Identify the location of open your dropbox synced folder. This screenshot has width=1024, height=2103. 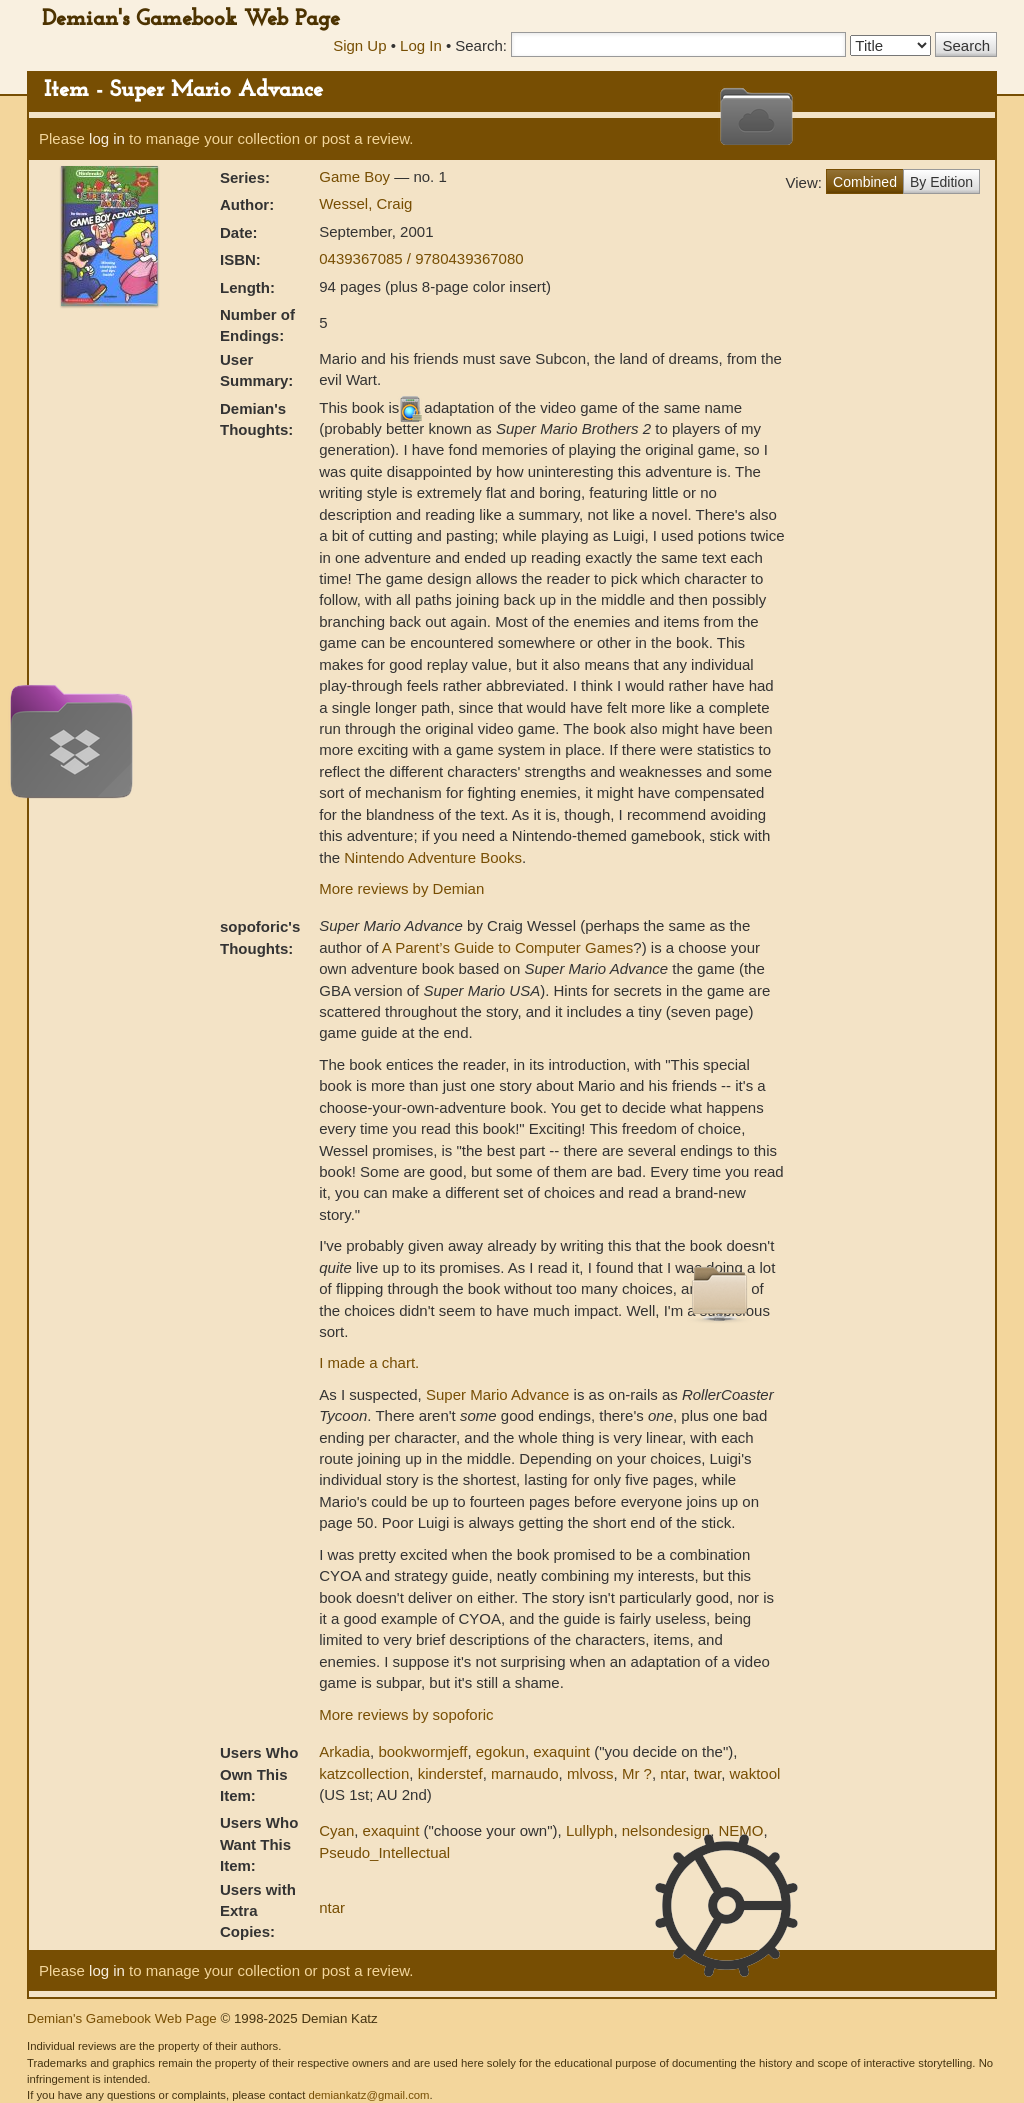
(71, 741).